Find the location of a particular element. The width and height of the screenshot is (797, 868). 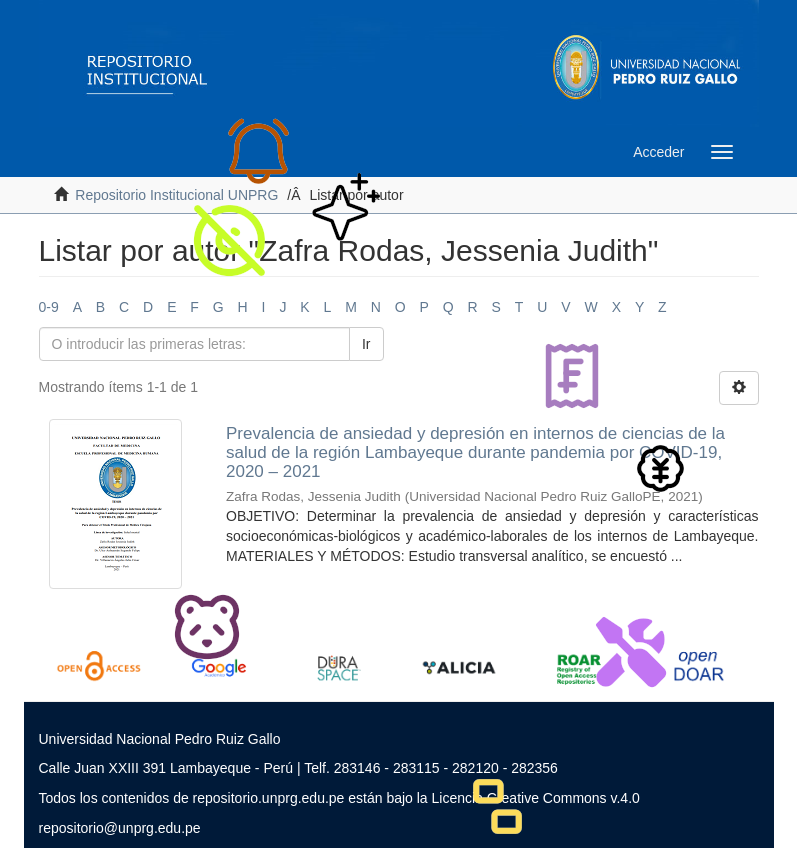

indicates japanese yen currency or pricing is located at coordinates (660, 468).